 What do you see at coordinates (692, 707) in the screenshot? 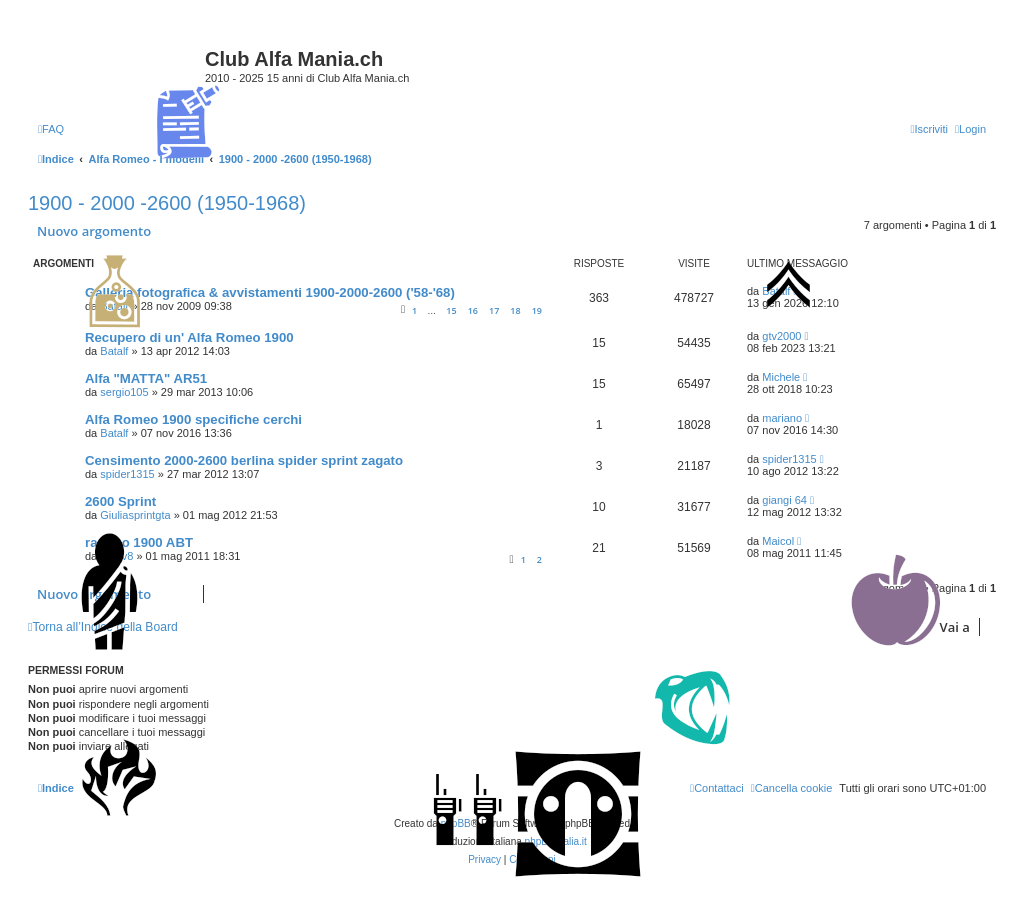
I see `indicates a beast or creature type in a game interface` at bounding box center [692, 707].